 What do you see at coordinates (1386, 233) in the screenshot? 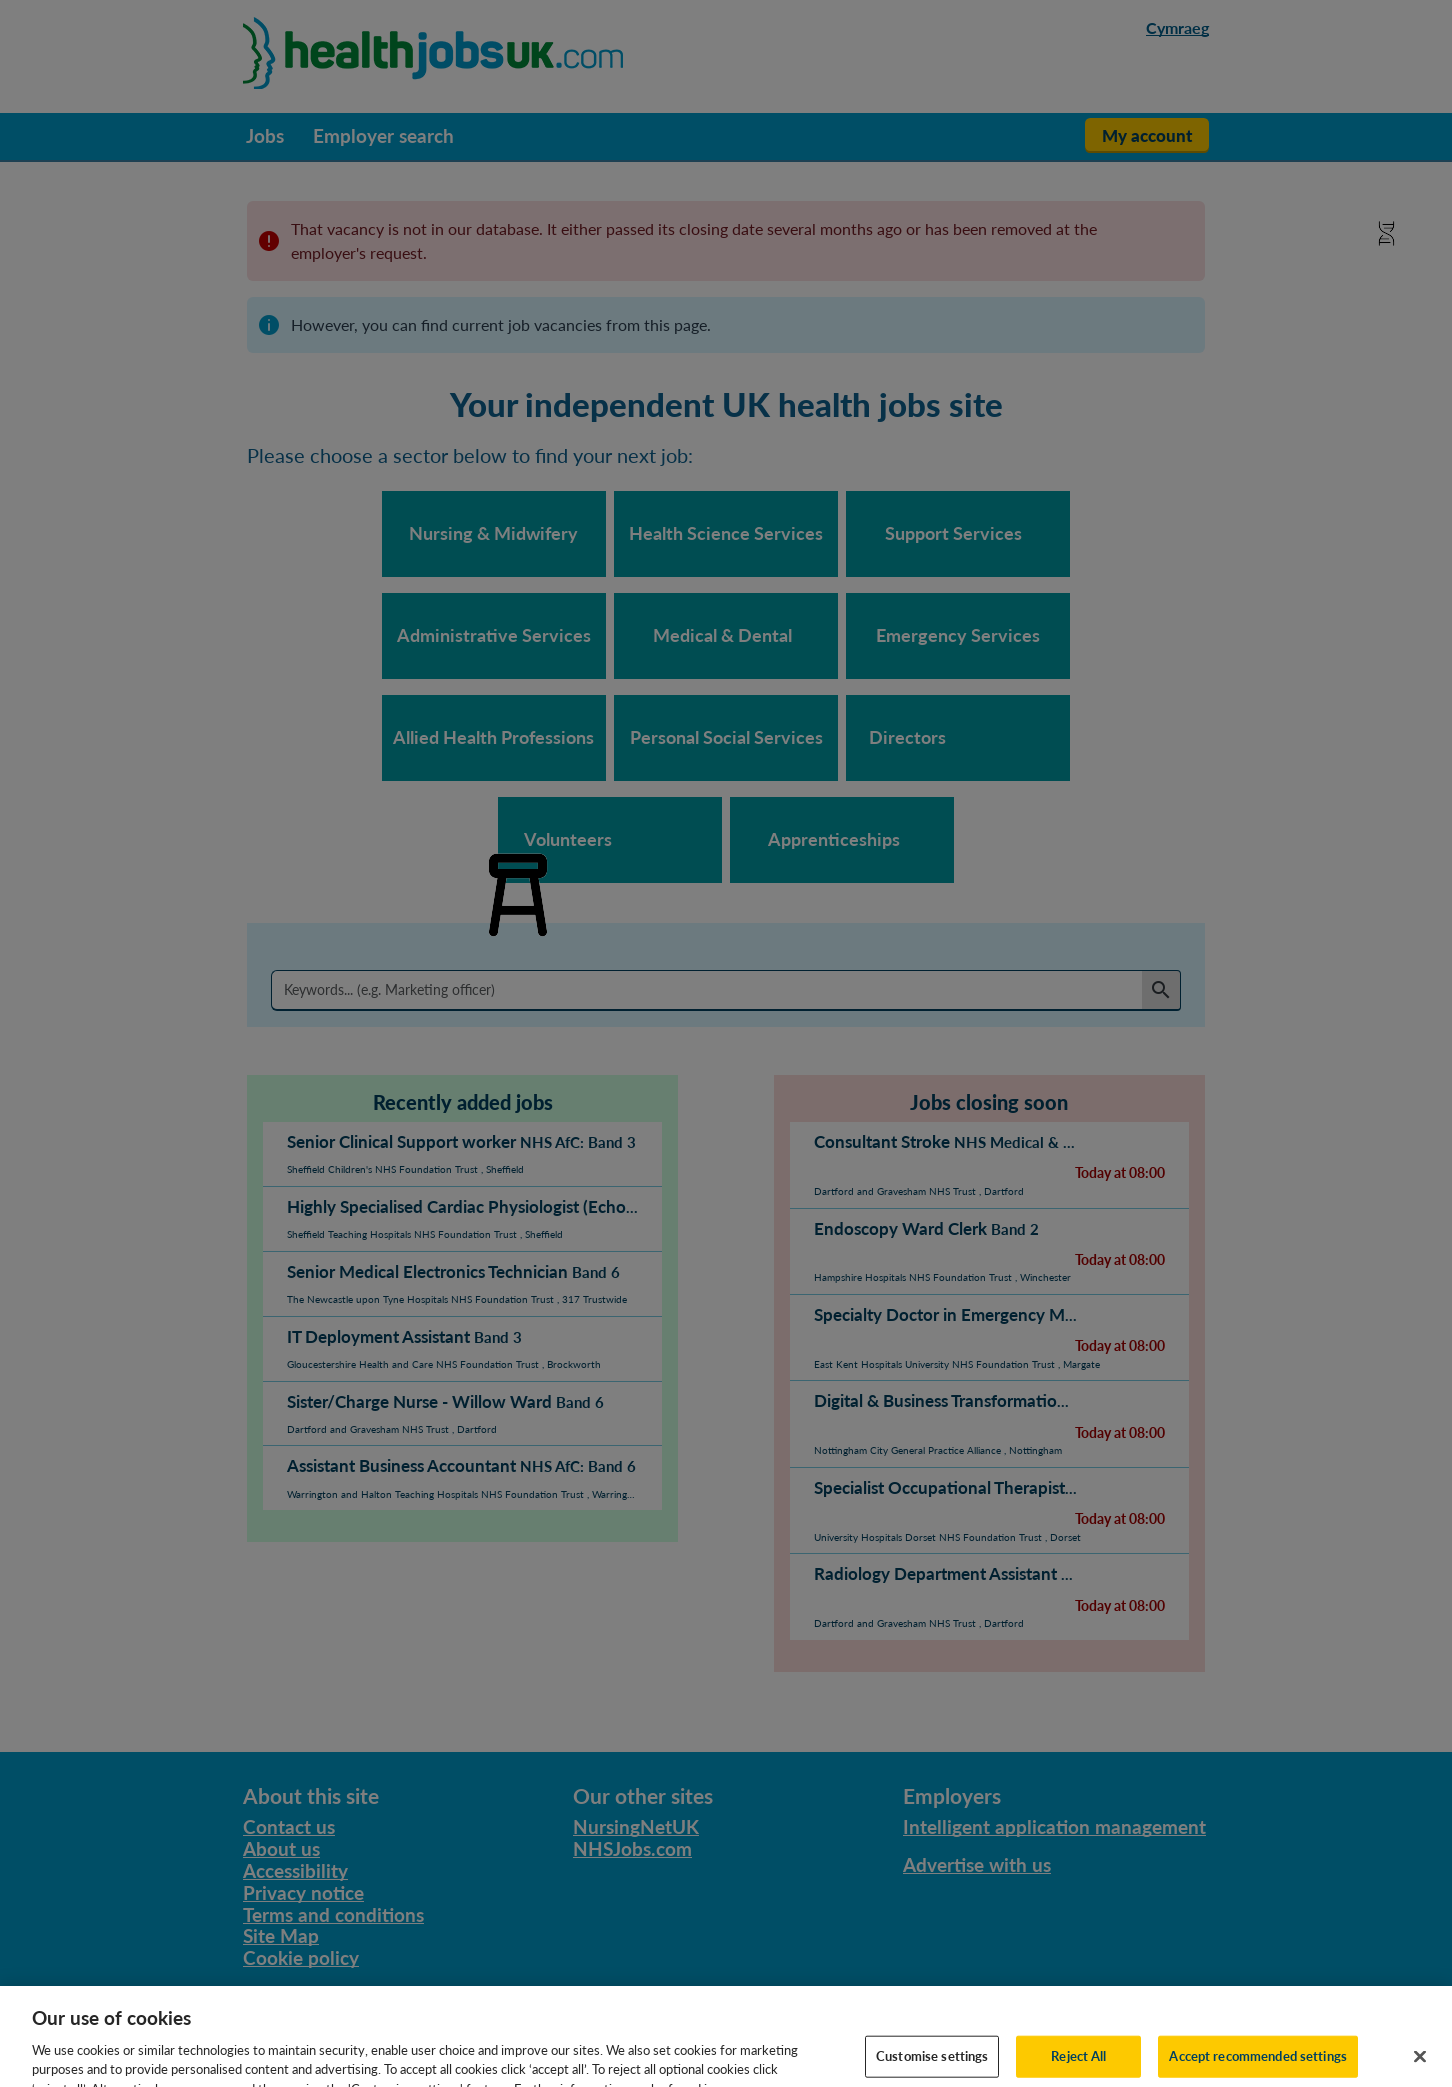
I see `access genetics or DNA-related features` at bounding box center [1386, 233].